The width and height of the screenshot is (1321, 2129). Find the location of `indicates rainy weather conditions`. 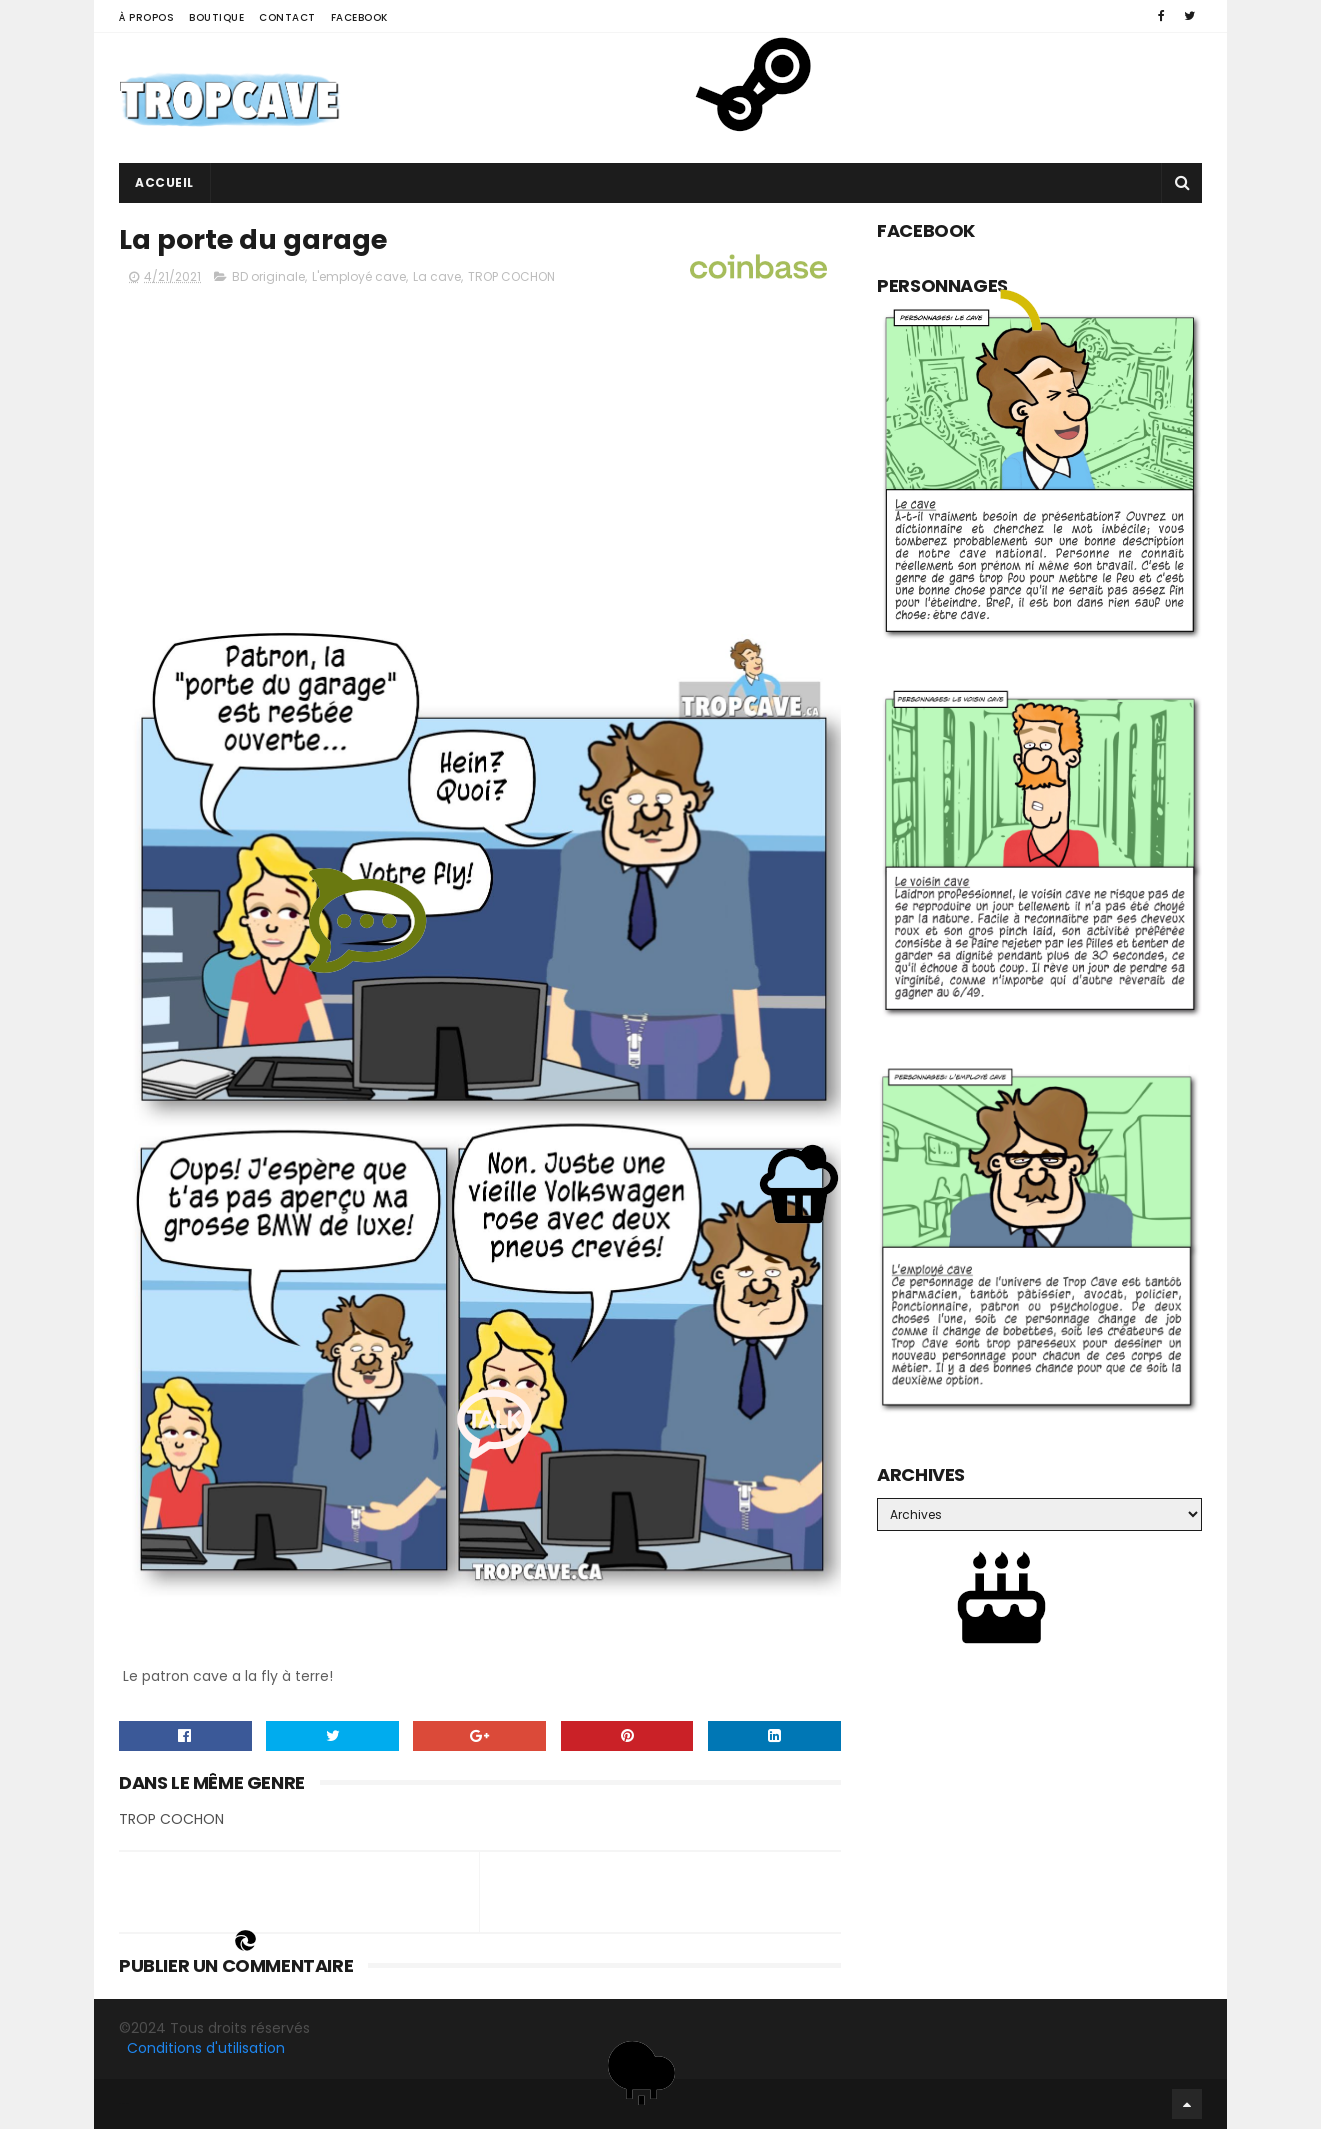

indicates rainy weather conditions is located at coordinates (641, 2071).